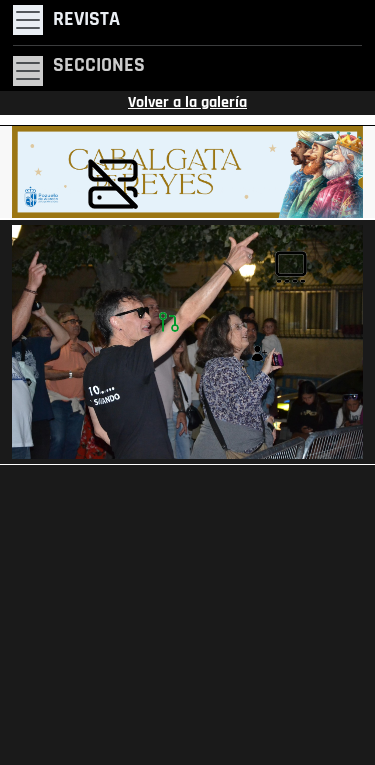  What do you see at coordinates (113, 184) in the screenshot?
I see `server is offline or unavailable` at bounding box center [113, 184].